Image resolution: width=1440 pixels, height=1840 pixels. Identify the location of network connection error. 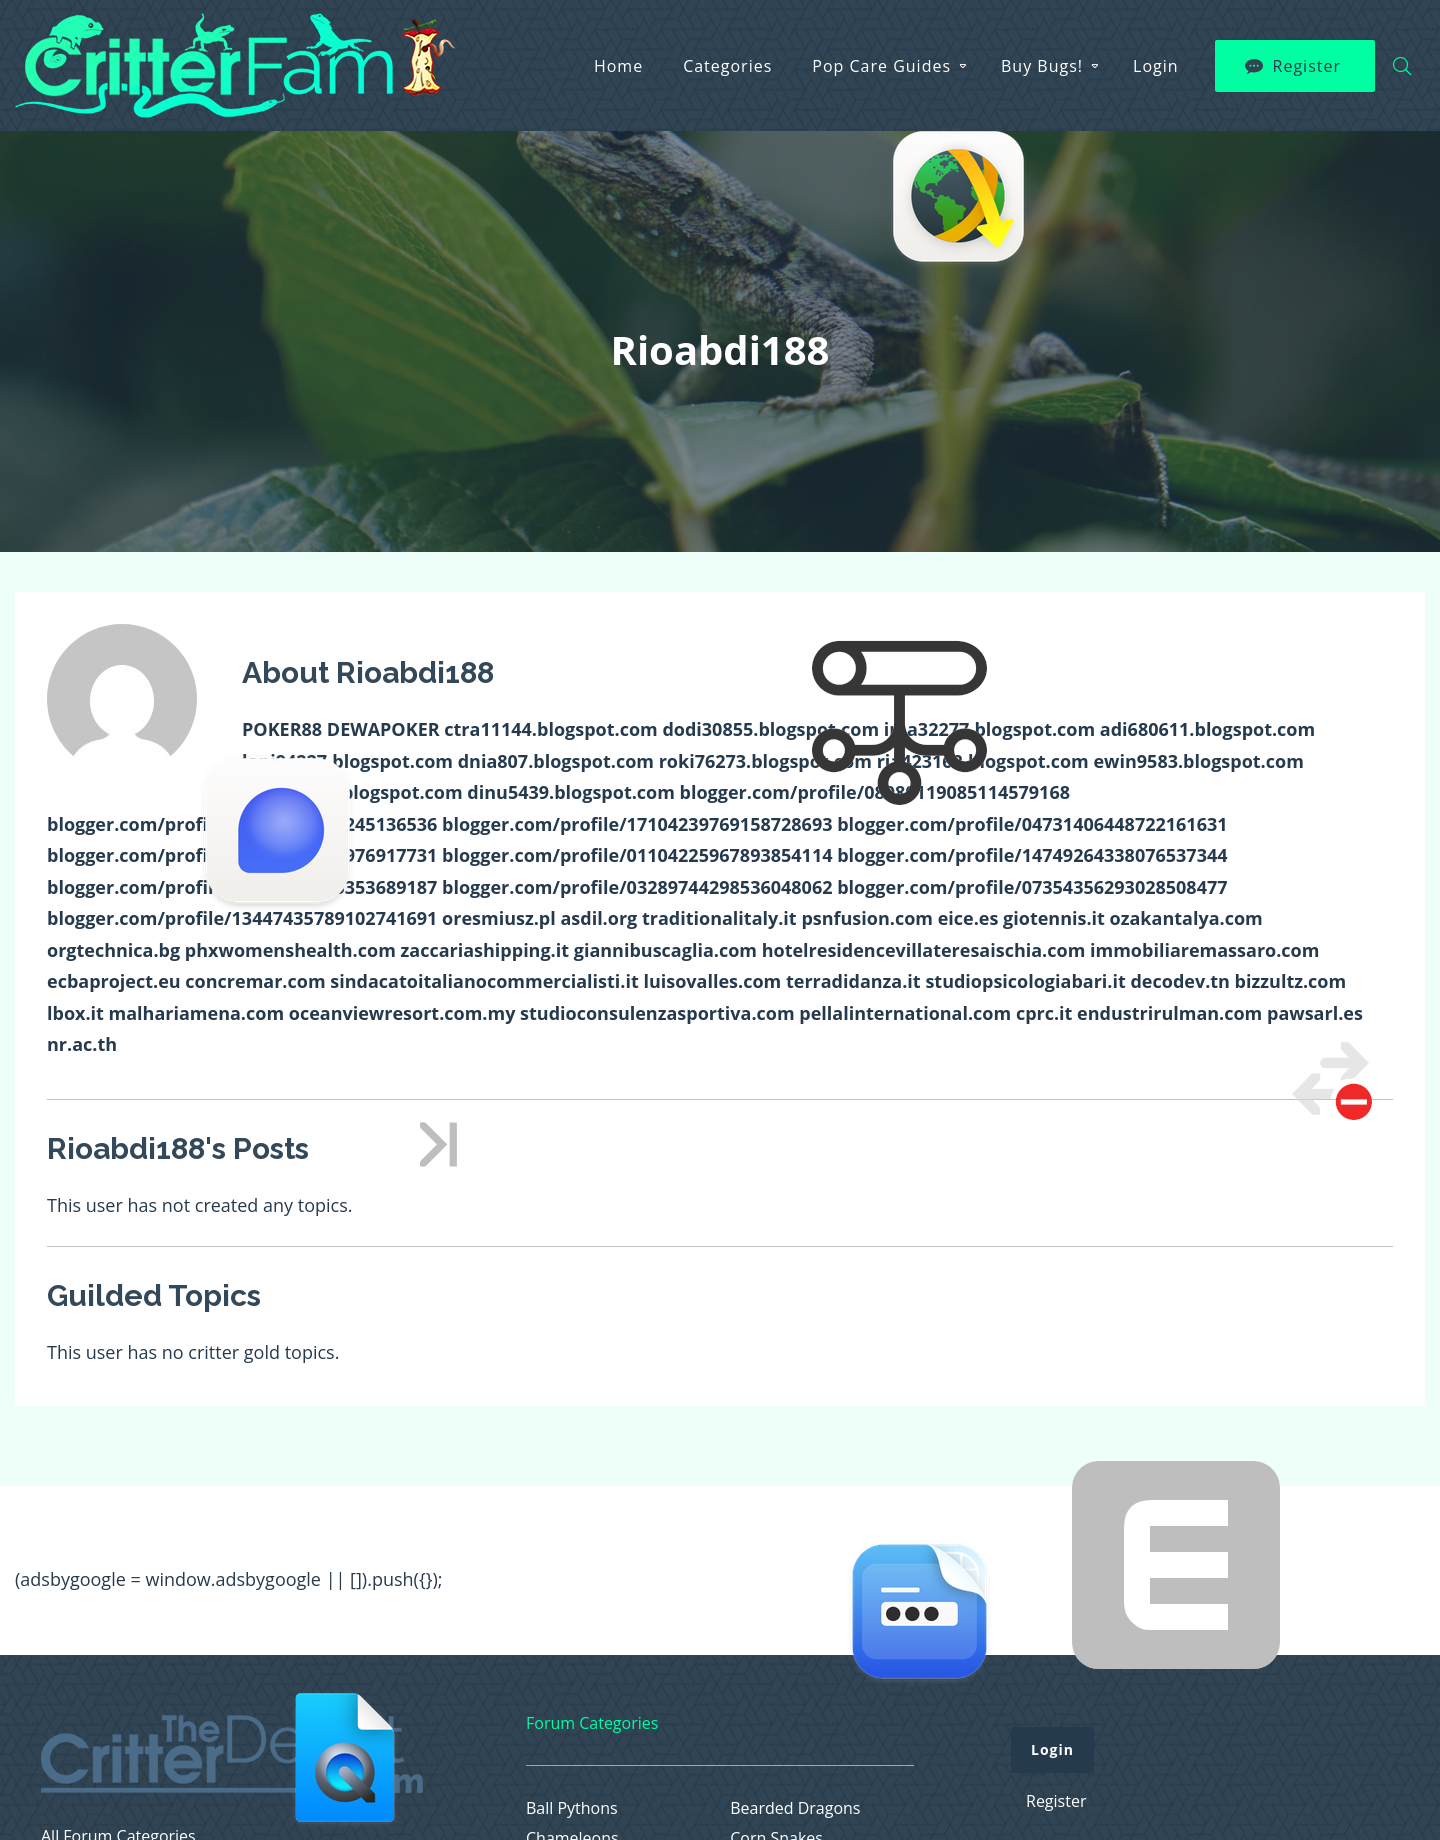
(1330, 1078).